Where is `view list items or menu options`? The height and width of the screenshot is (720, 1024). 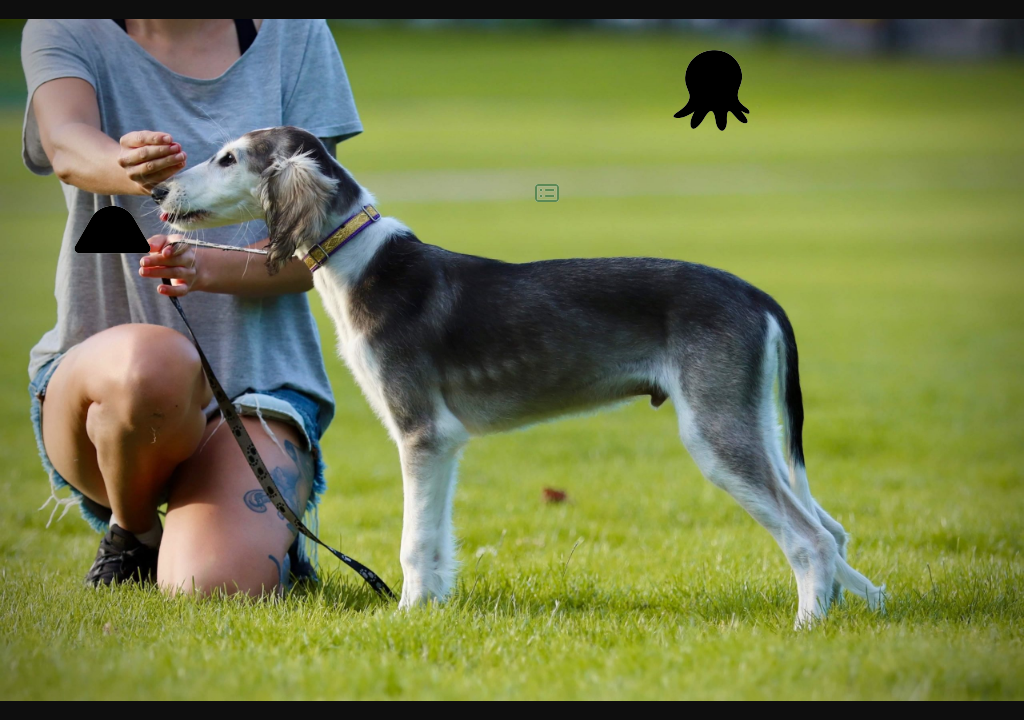
view list items or menu options is located at coordinates (547, 193).